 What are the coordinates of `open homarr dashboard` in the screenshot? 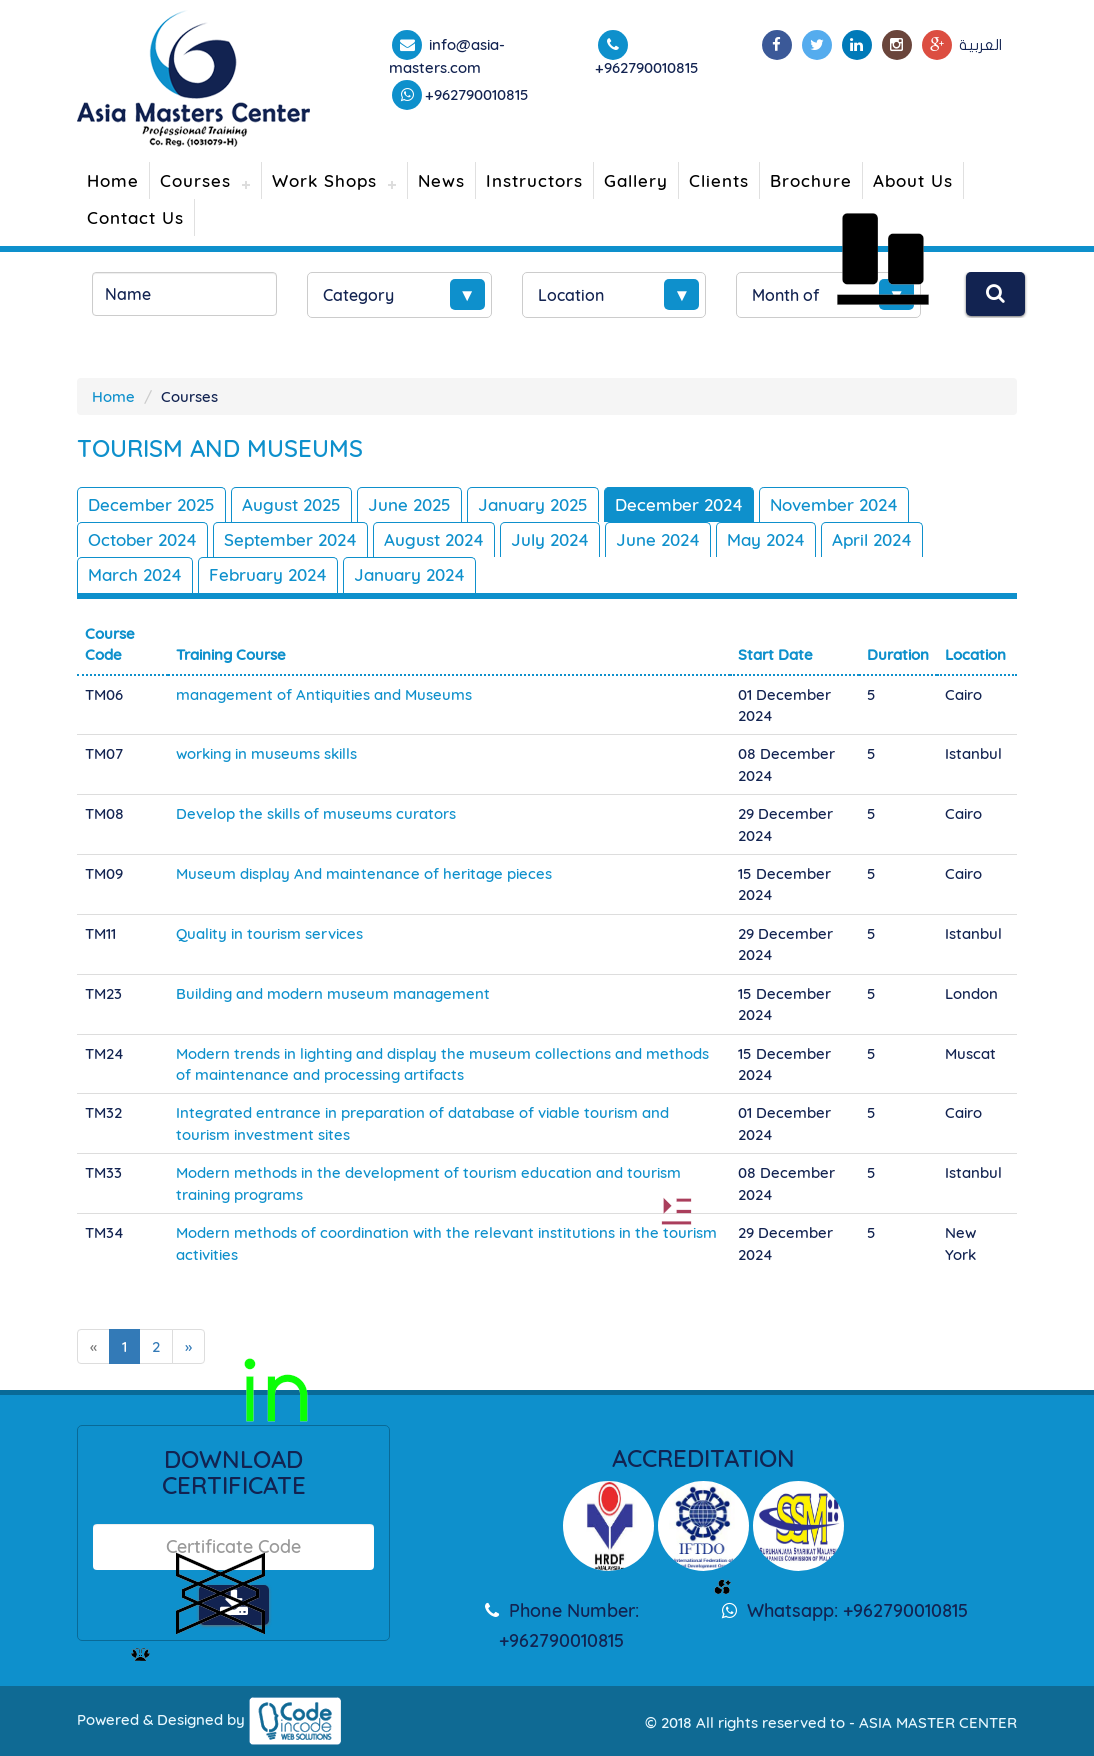 It's located at (140, 1654).